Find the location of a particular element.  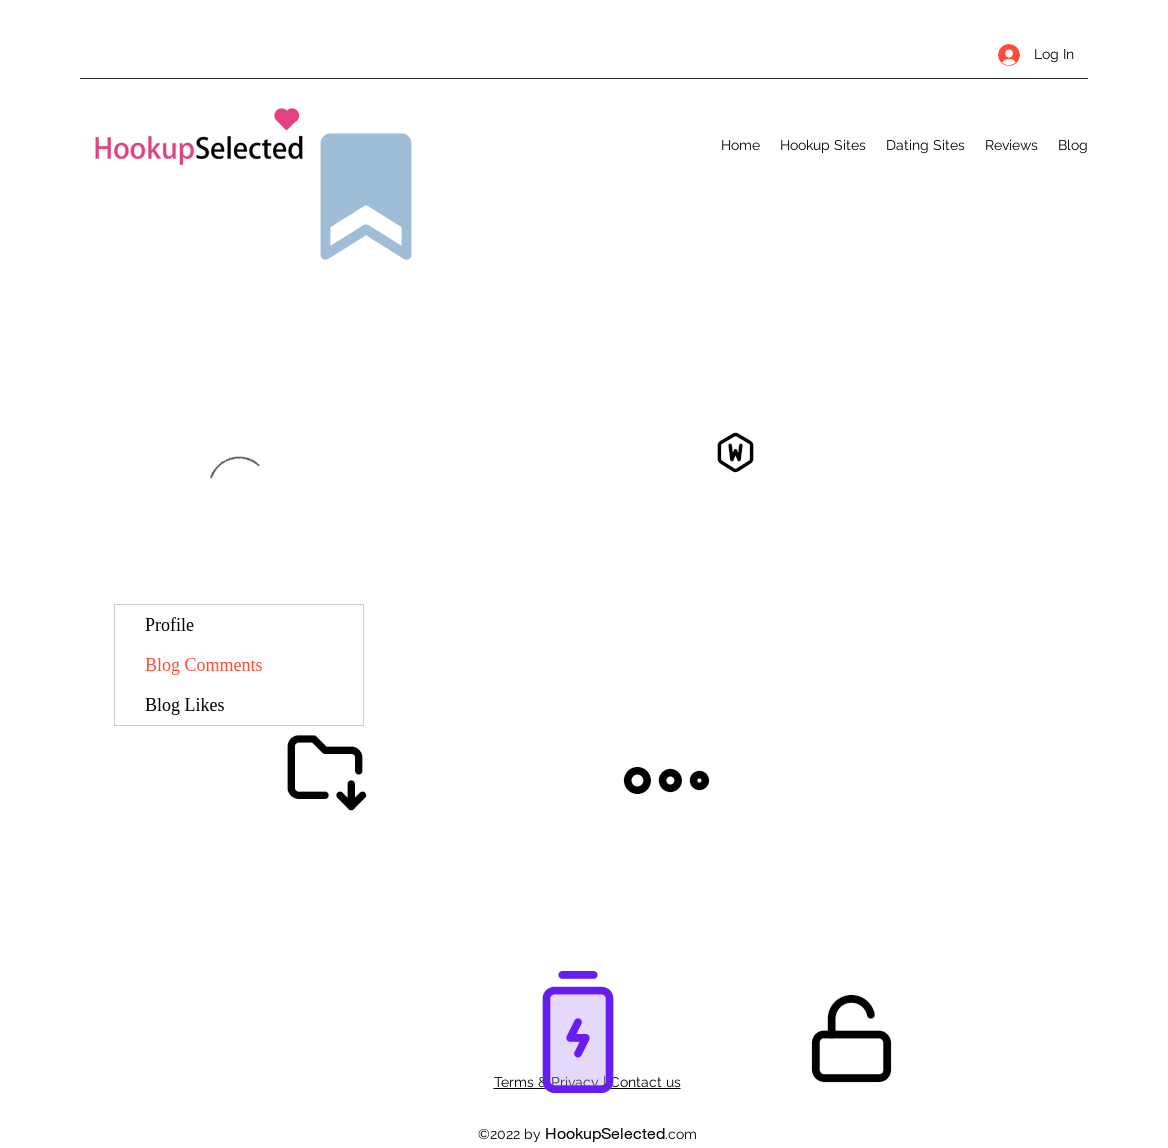

open or access a service starting with "W" is located at coordinates (735, 452).